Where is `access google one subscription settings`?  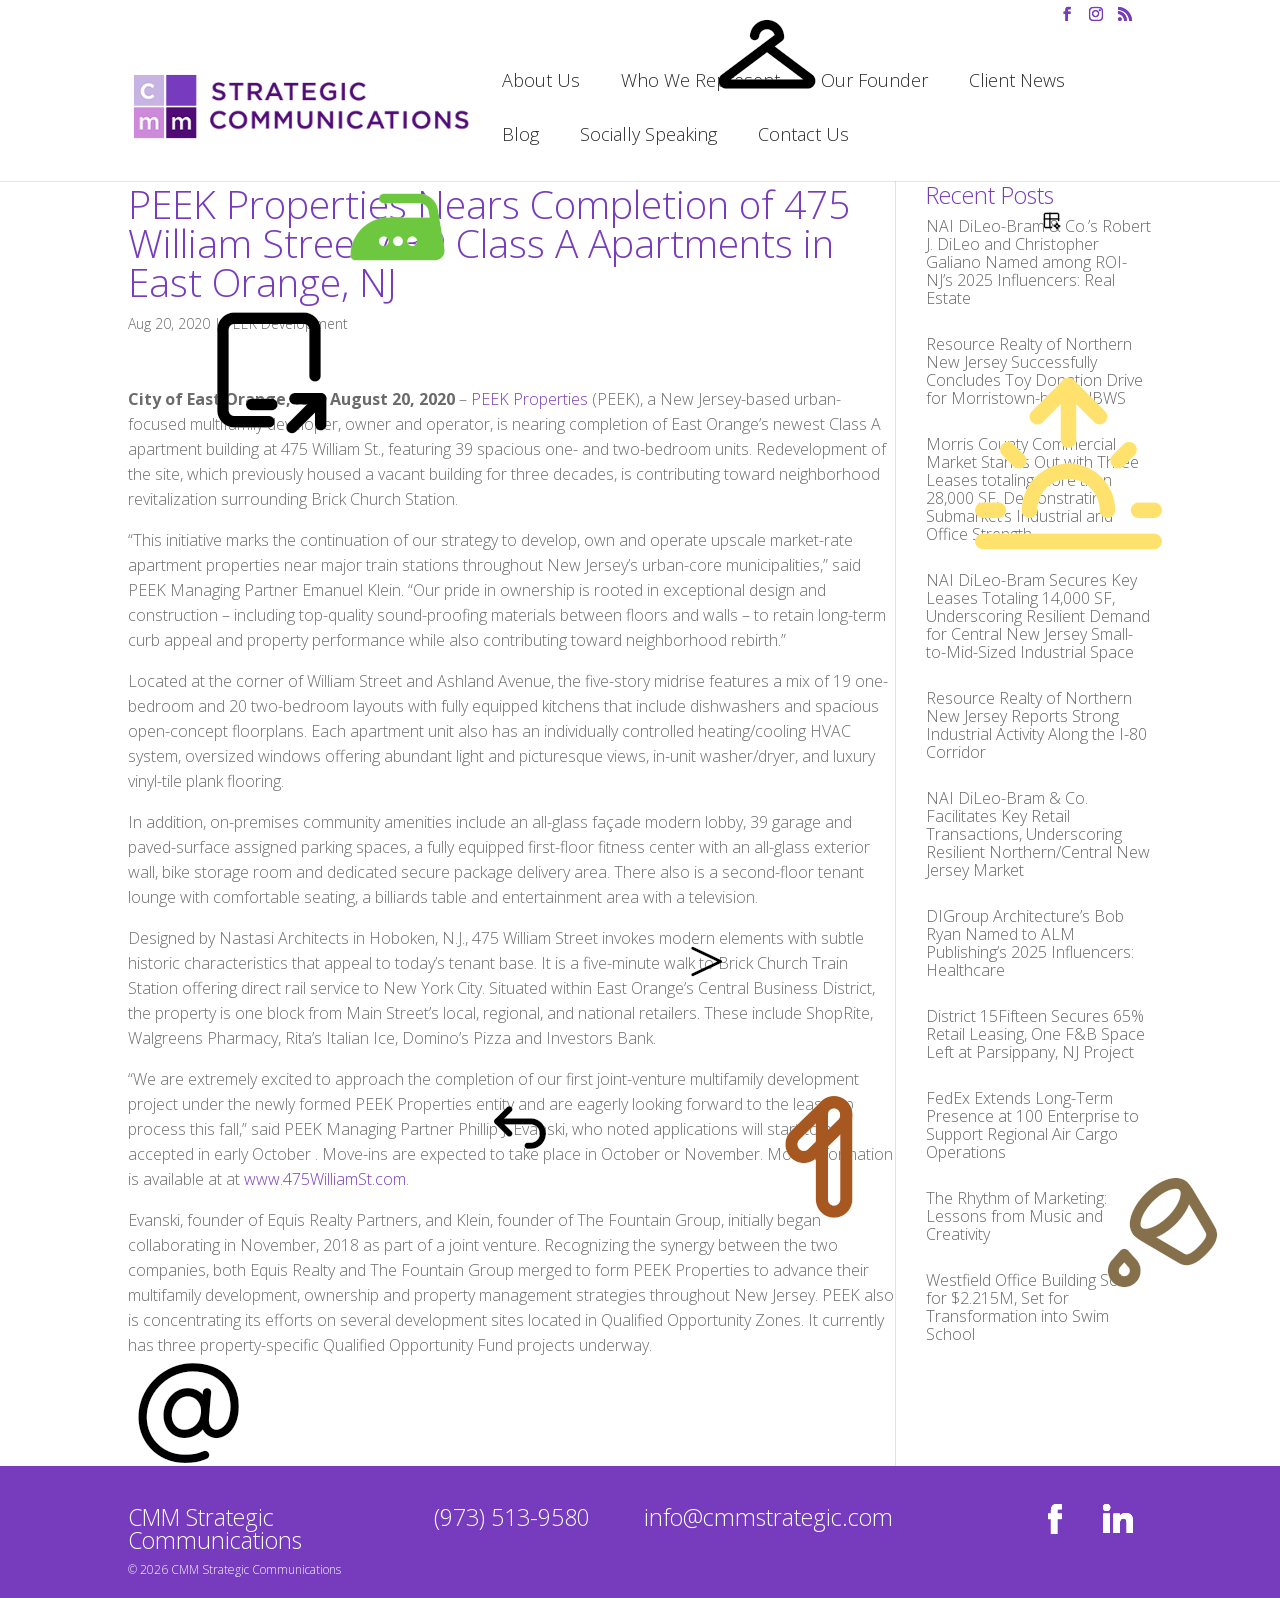 access google one subscription settings is located at coordinates (828, 1157).